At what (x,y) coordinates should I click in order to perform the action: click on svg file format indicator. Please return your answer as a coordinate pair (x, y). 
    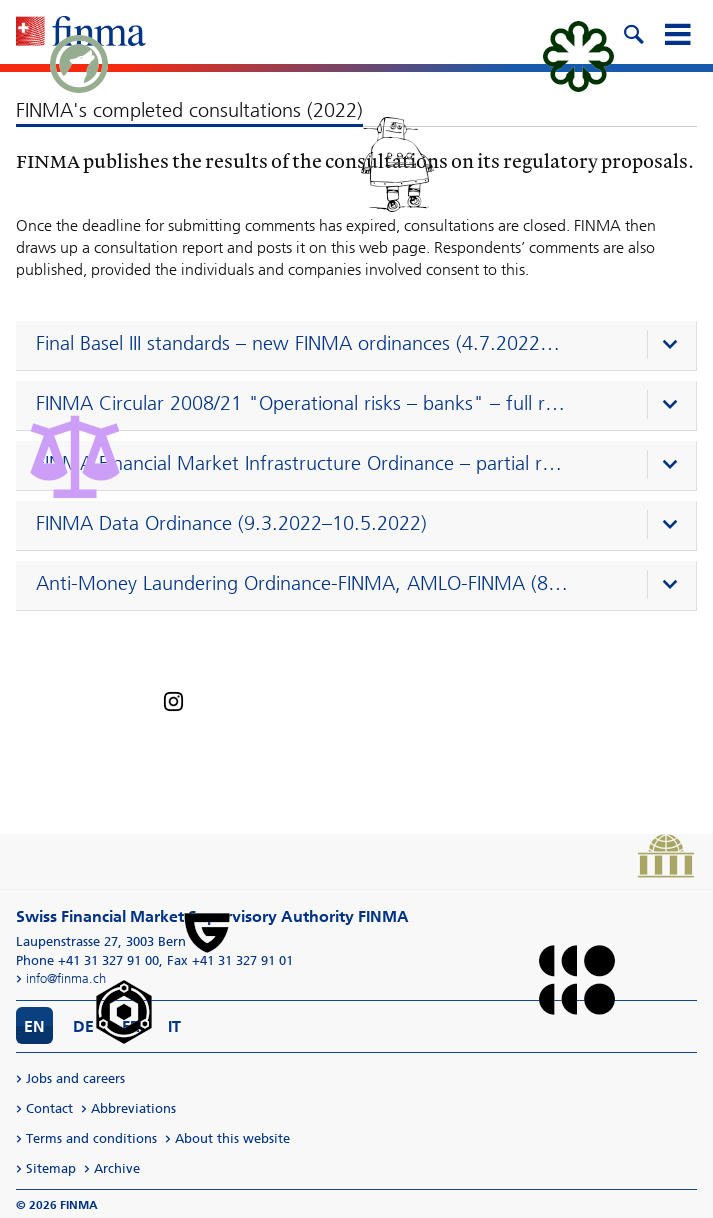
    Looking at the image, I should click on (578, 56).